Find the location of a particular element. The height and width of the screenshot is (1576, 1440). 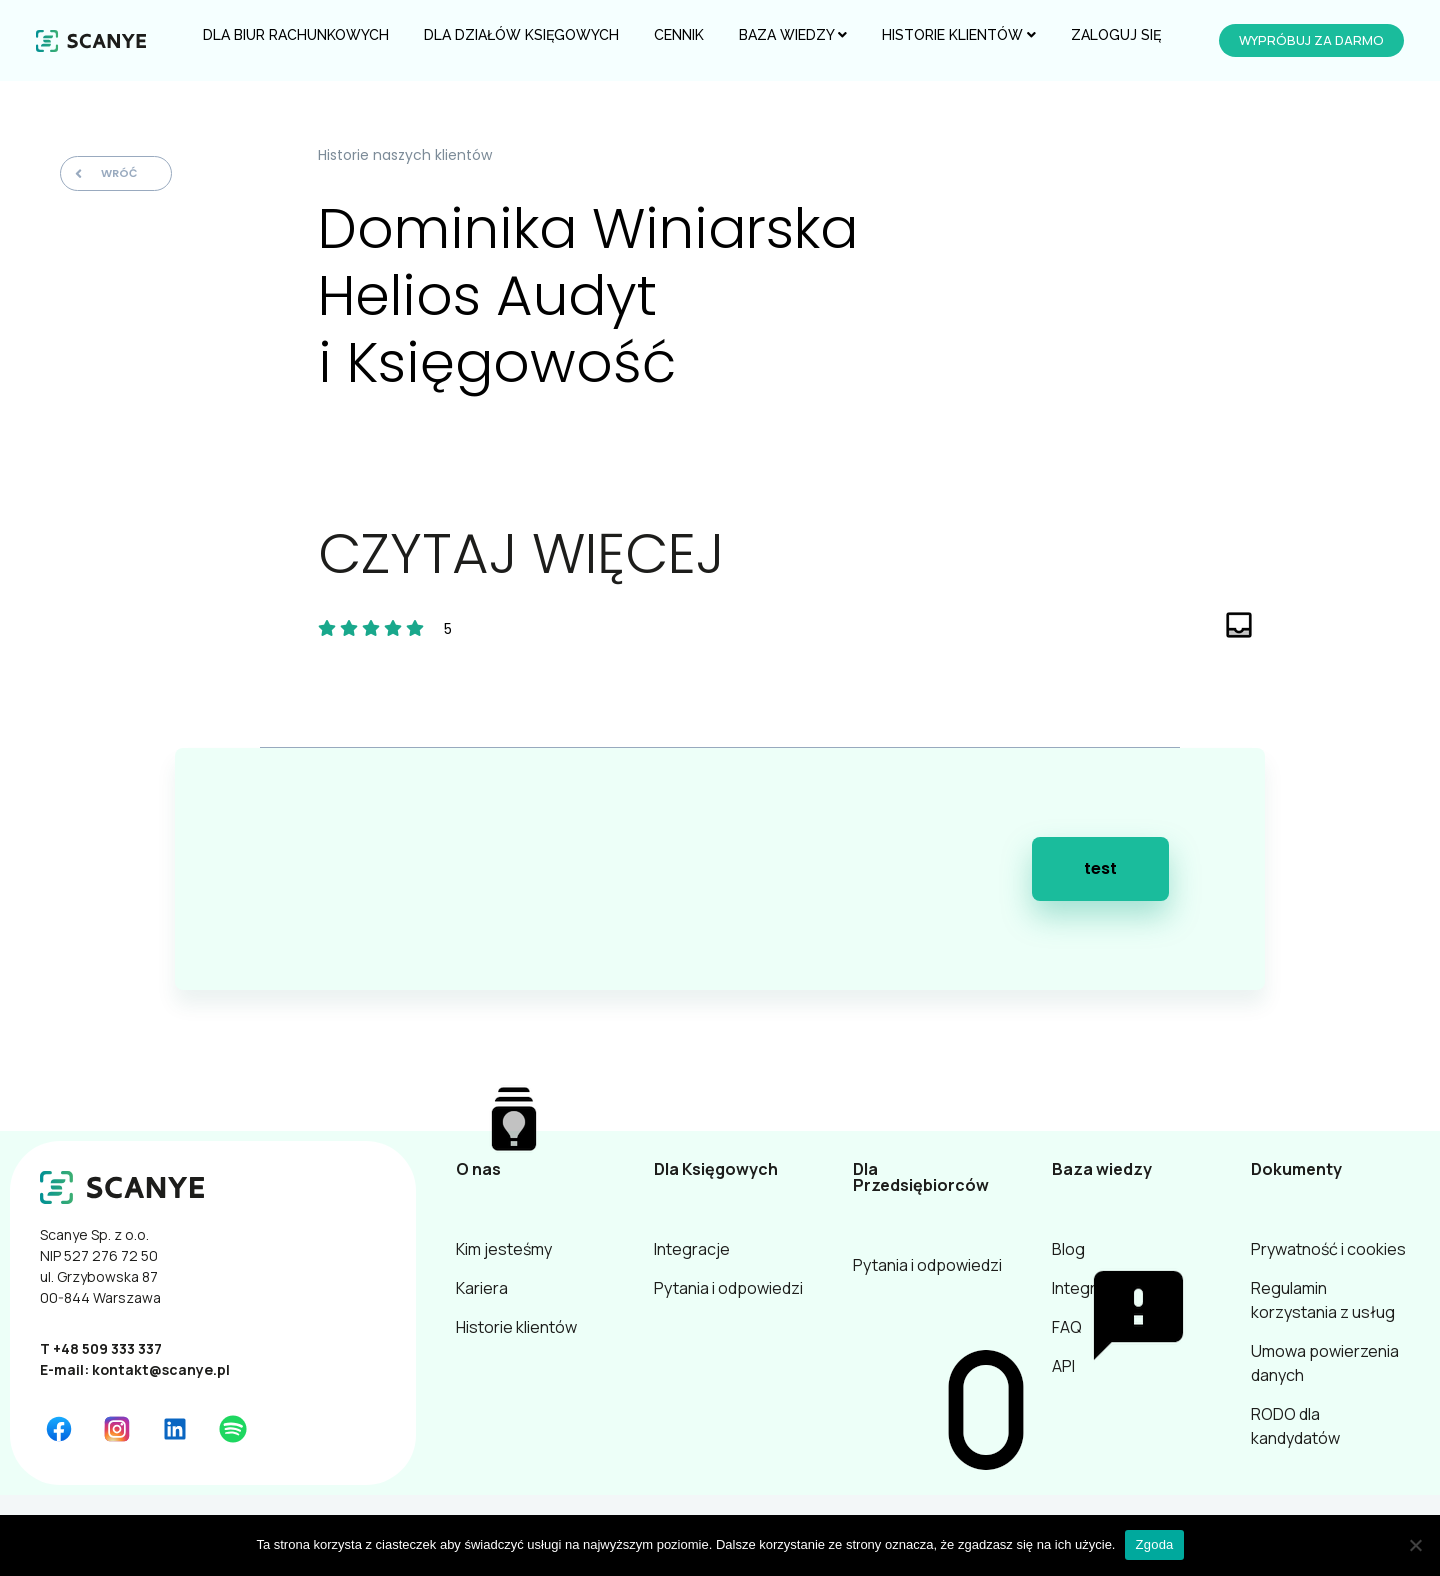

set exposure compensation to zero is located at coordinates (986, 1410).